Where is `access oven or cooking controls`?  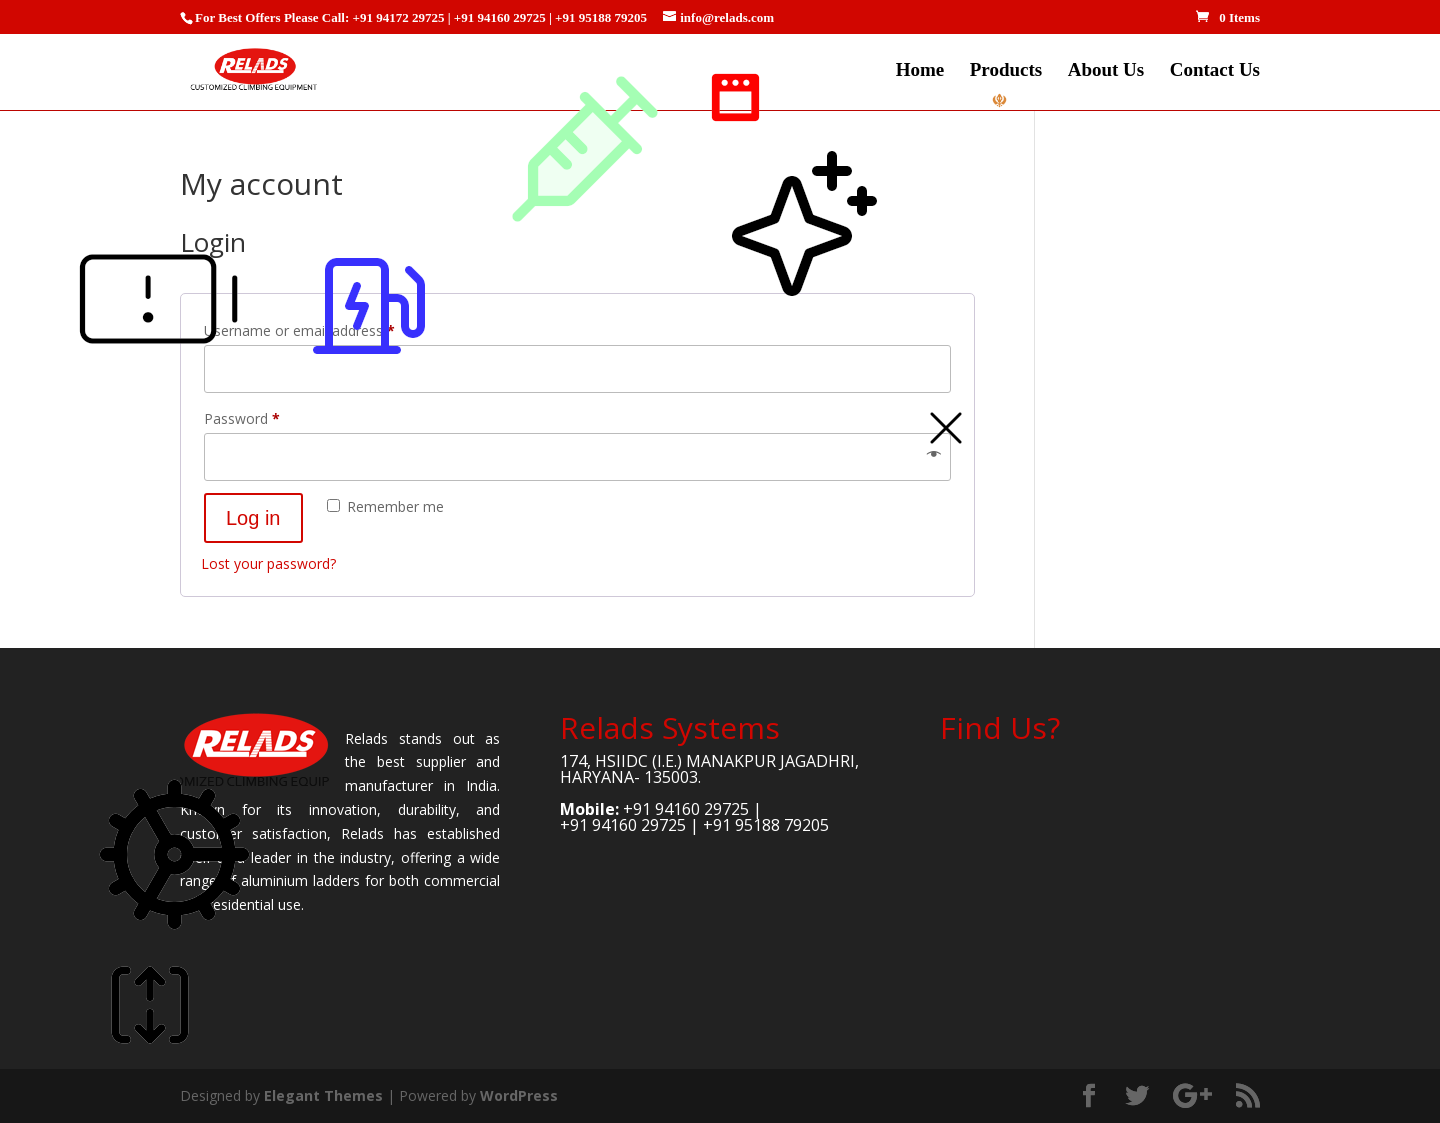 access oven or cooking controls is located at coordinates (735, 97).